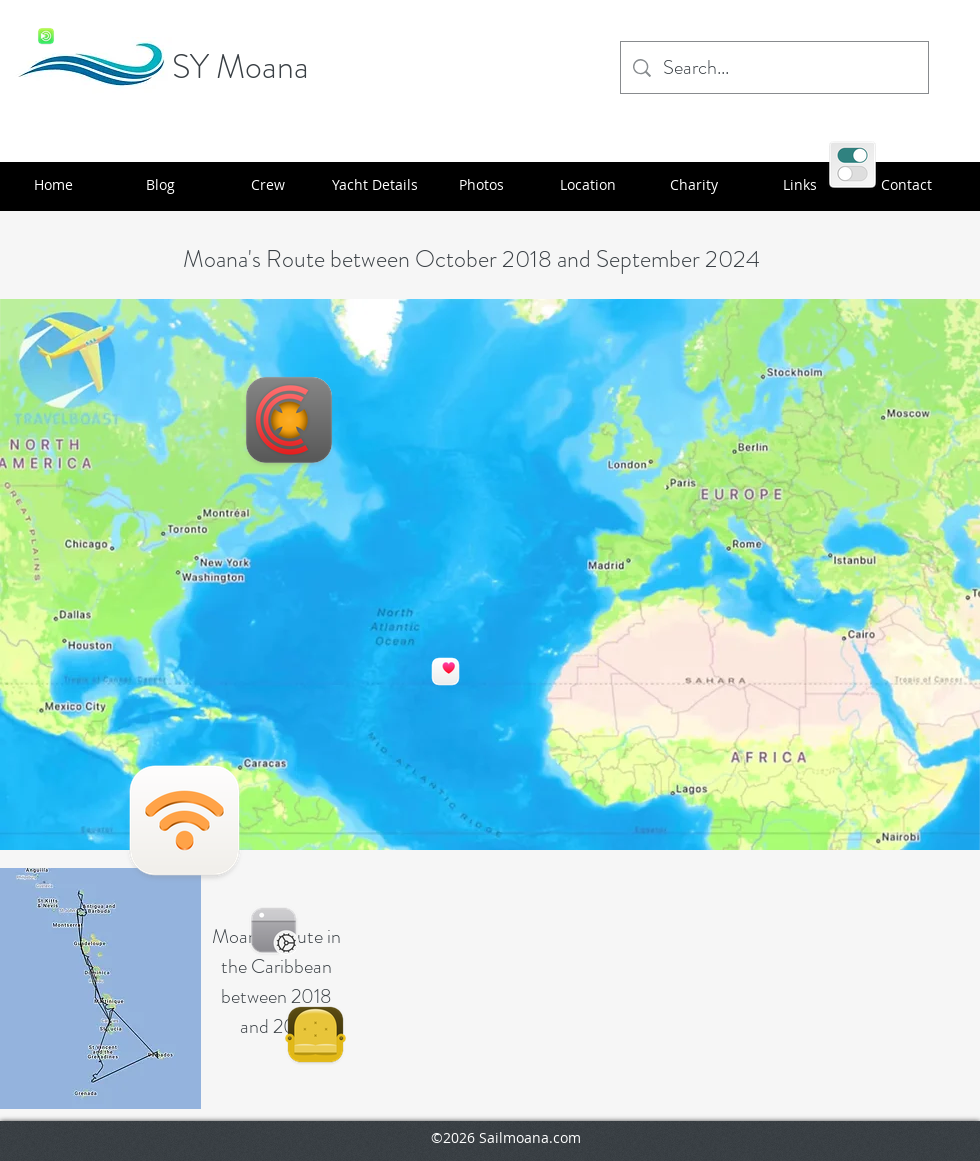  I want to click on open the mate desktop environment app, so click(46, 36).